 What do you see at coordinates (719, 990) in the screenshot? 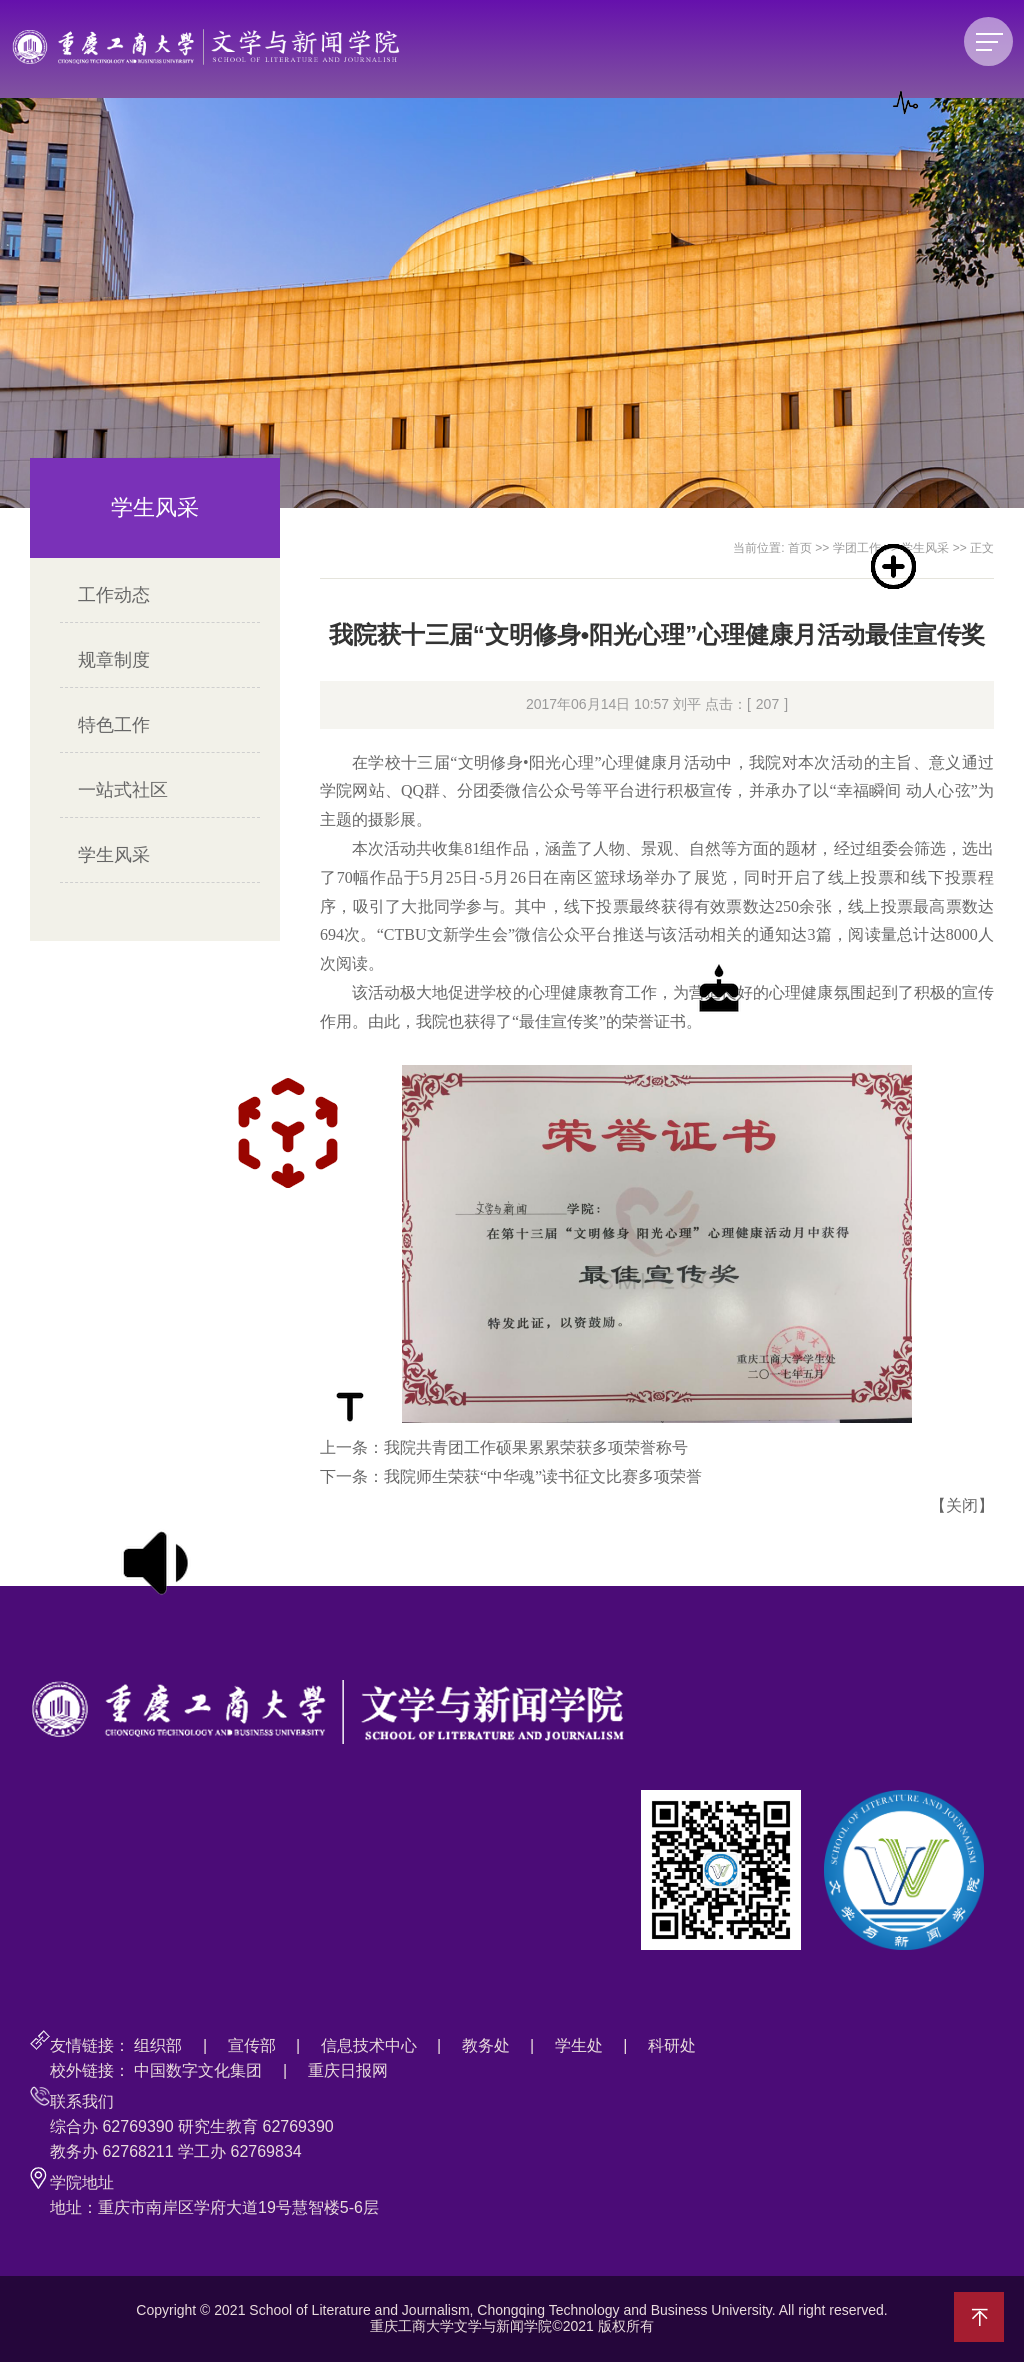
I see `view birthday reminders` at bounding box center [719, 990].